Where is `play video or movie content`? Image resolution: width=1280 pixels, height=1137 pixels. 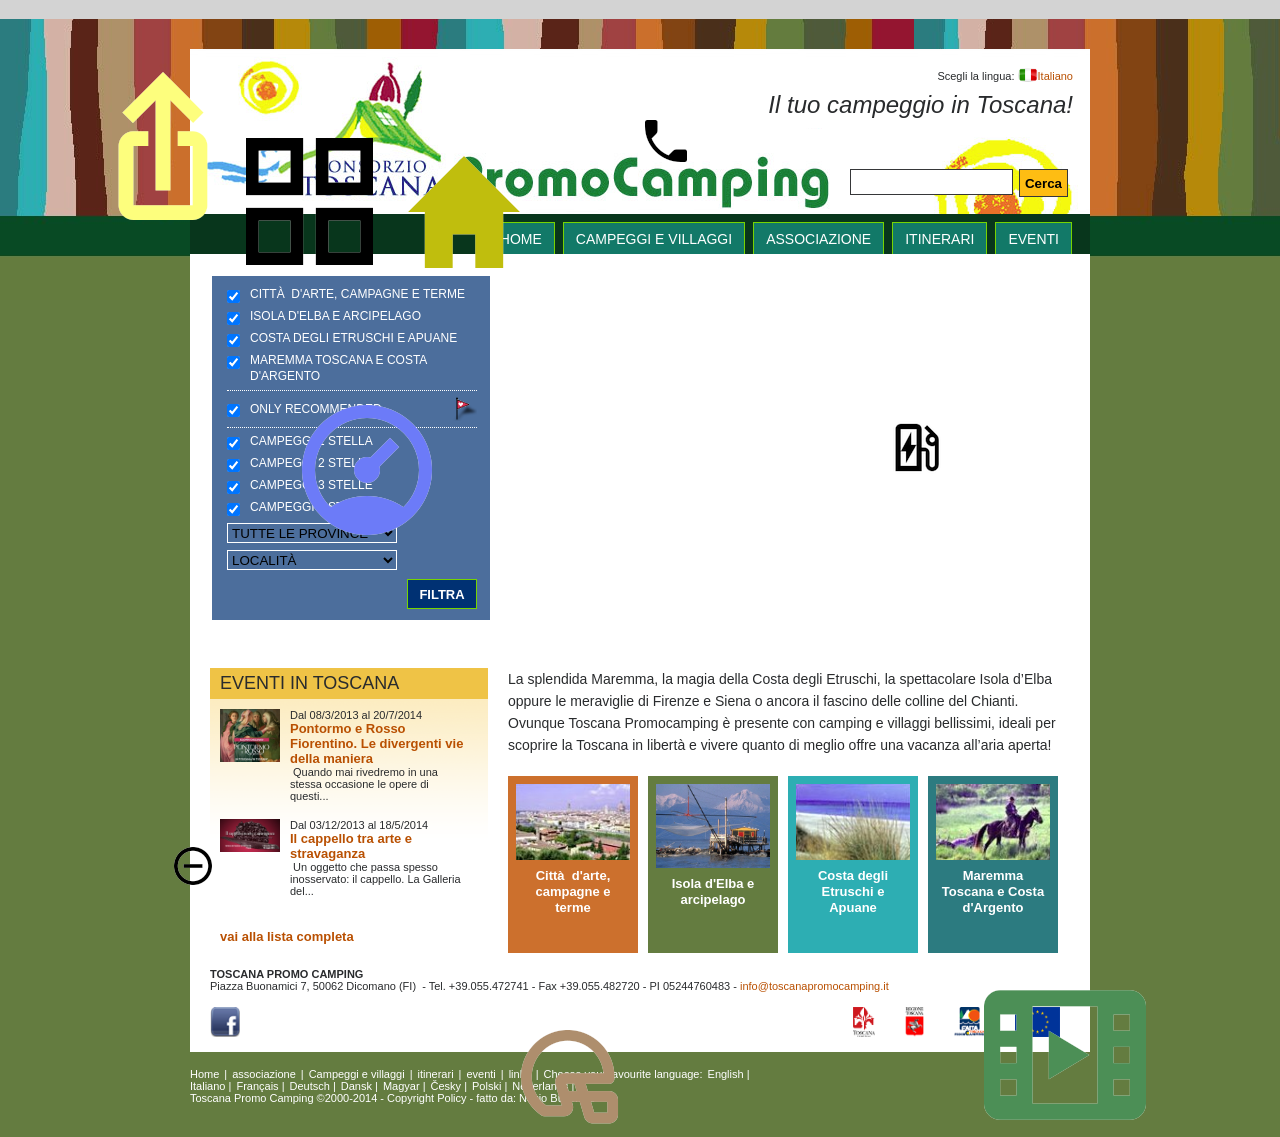
play video or movie content is located at coordinates (1065, 1055).